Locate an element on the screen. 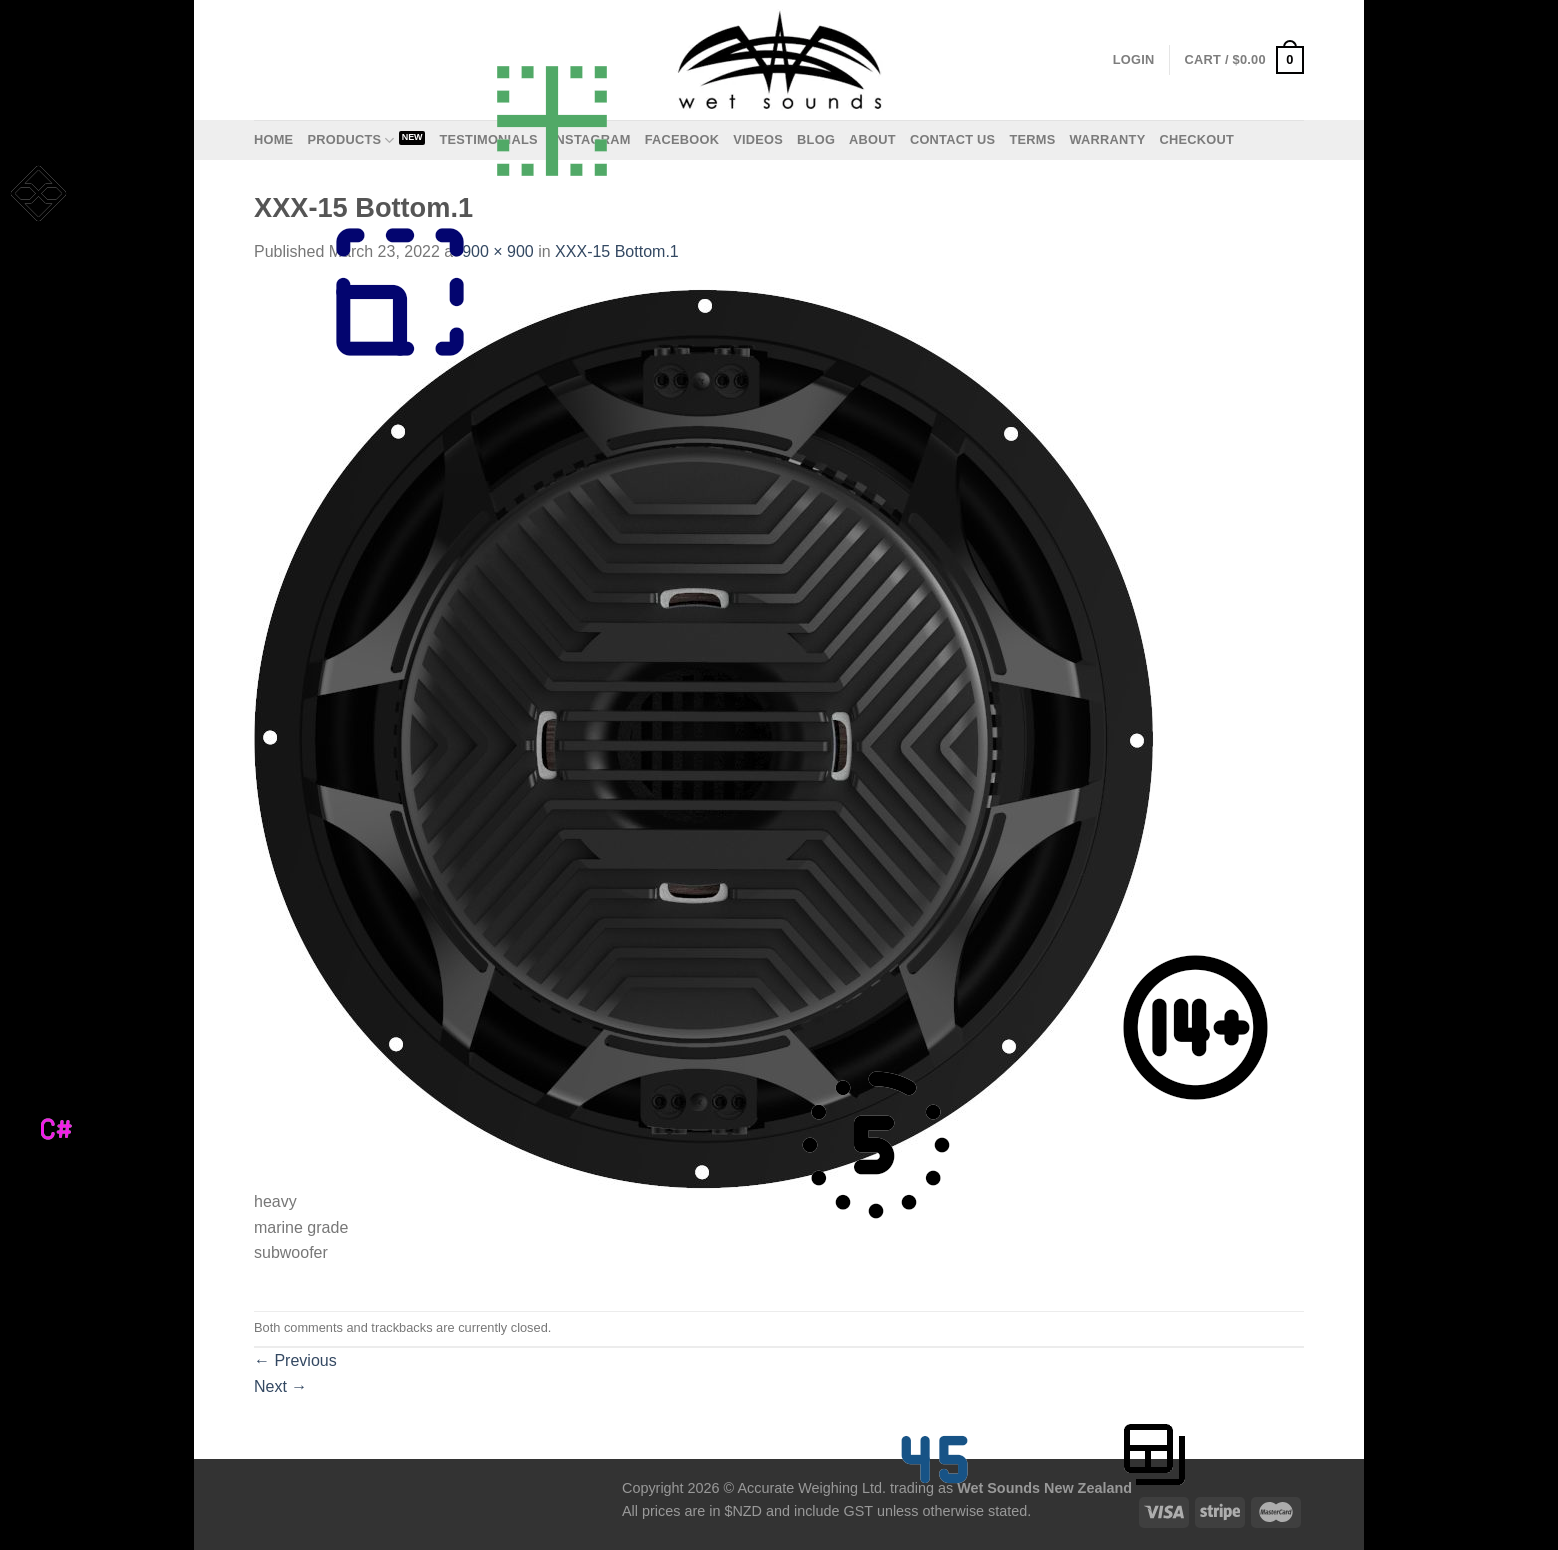 The width and height of the screenshot is (1558, 1550). access Pix payment options is located at coordinates (38, 193).